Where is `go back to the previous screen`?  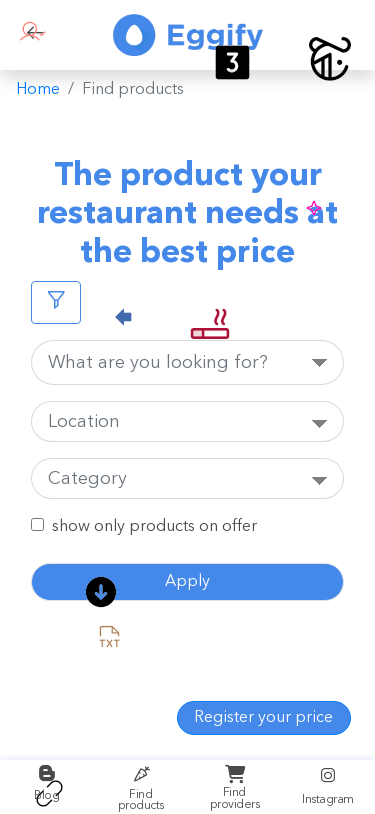
go back to the previous screen is located at coordinates (124, 317).